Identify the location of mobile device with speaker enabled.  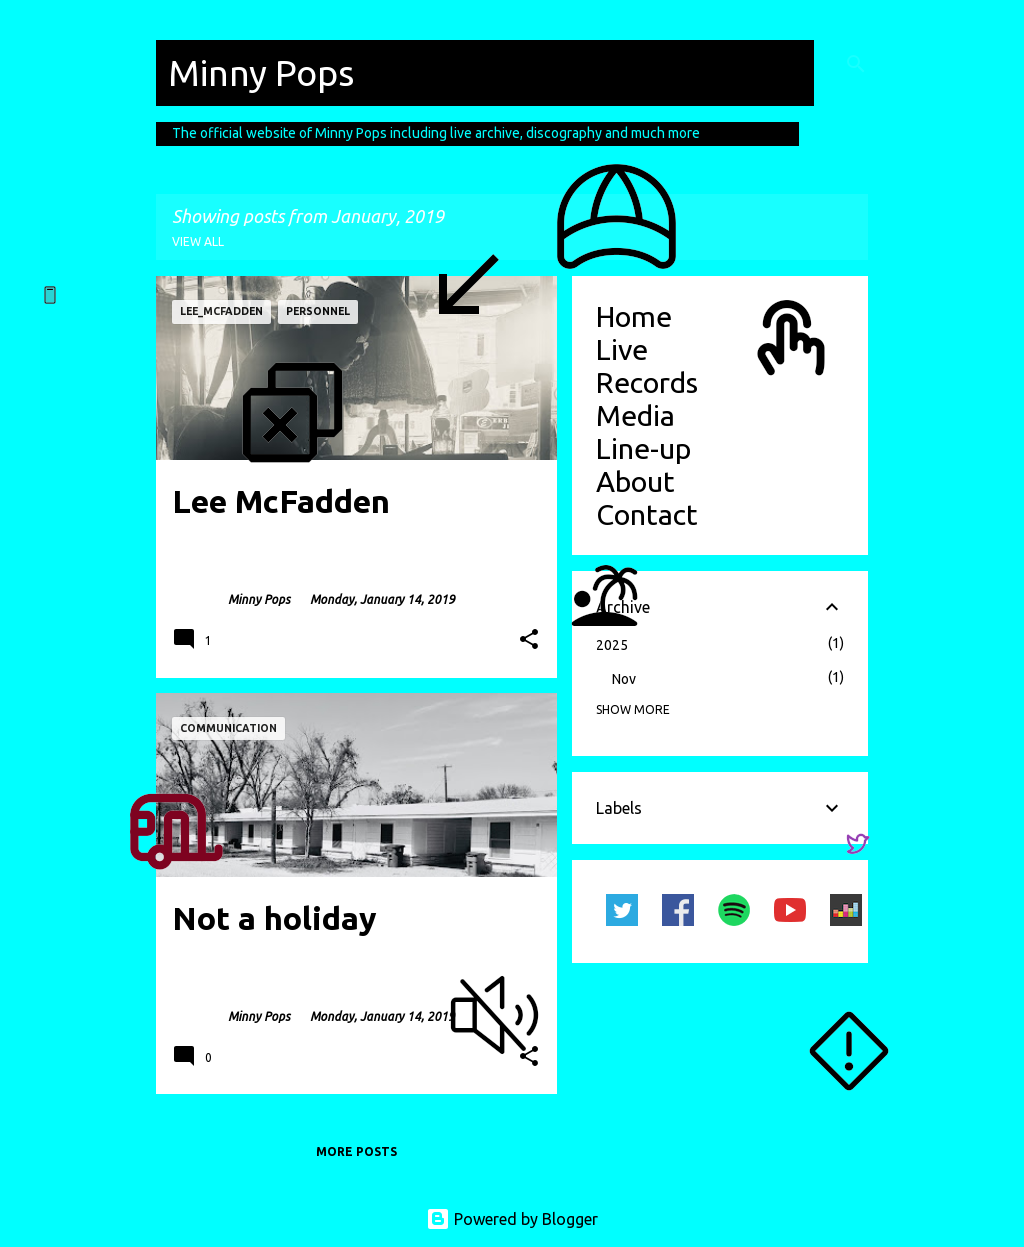
(50, 295).